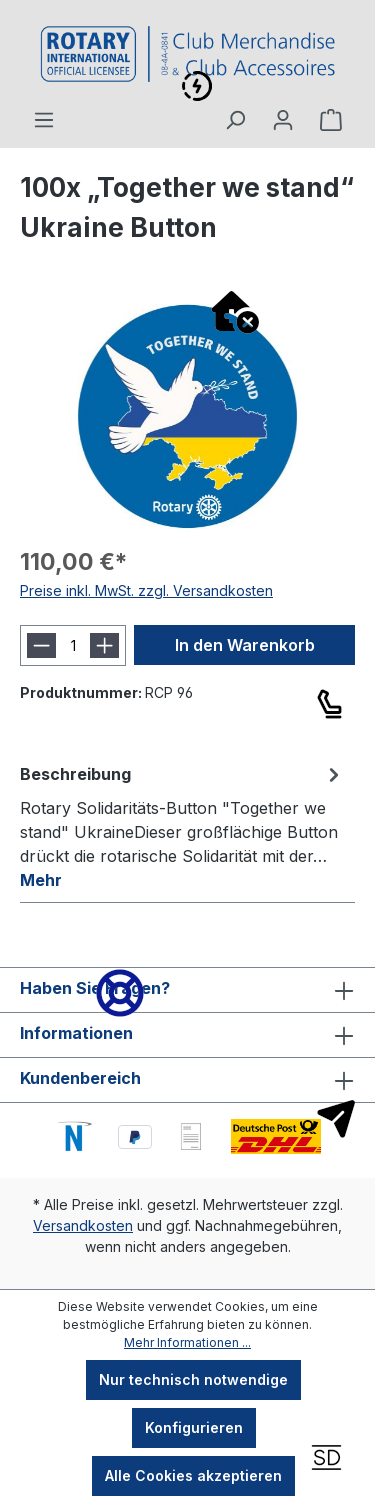  What do you see at coordinates (234, 311) in the screenshot?
I see `medical facility or clinic unavailable` at bounding box center [234, 311].